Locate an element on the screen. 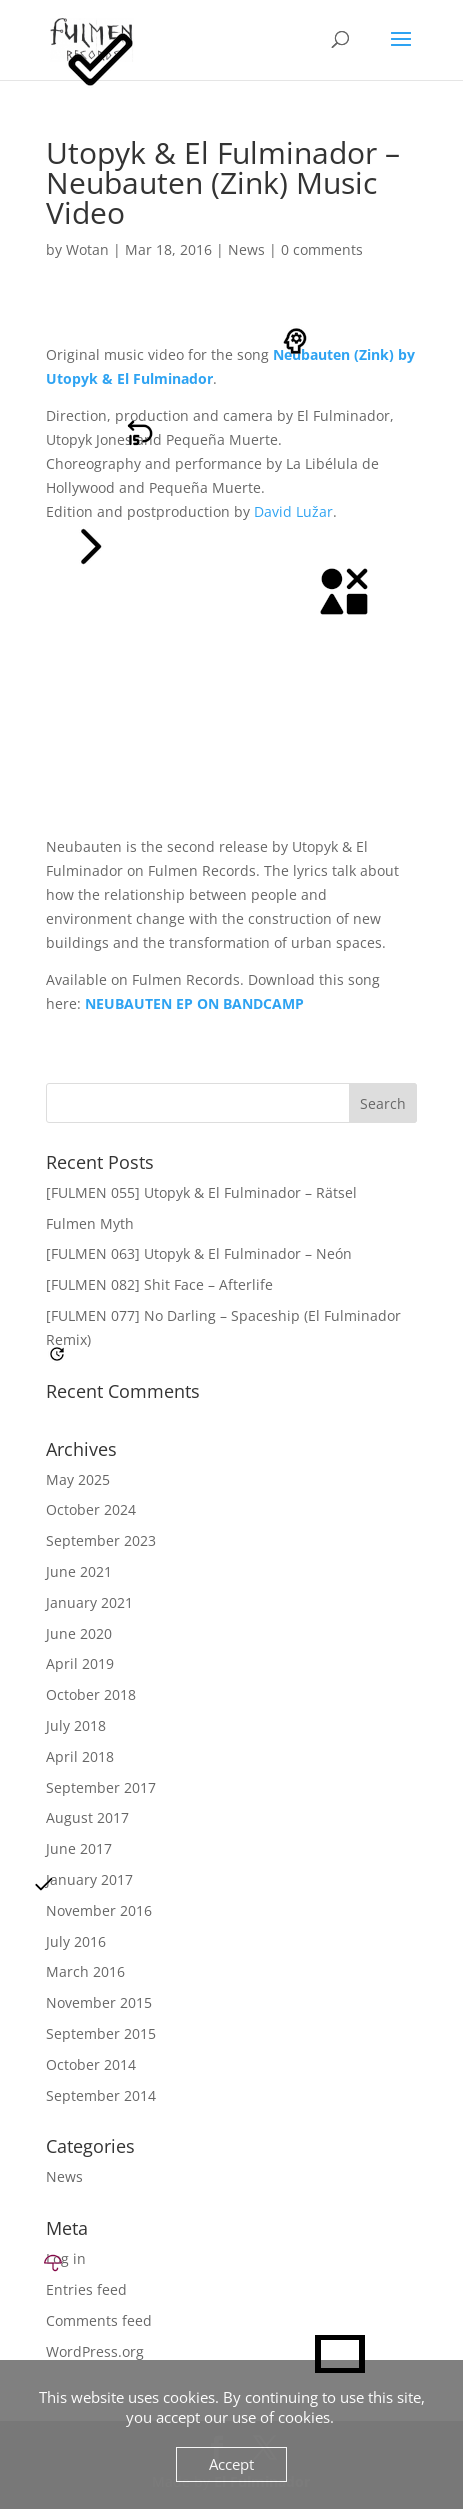 The image size is (463, 2509). skip back 15 seconds in media playback is located at coordinates (139, 433).